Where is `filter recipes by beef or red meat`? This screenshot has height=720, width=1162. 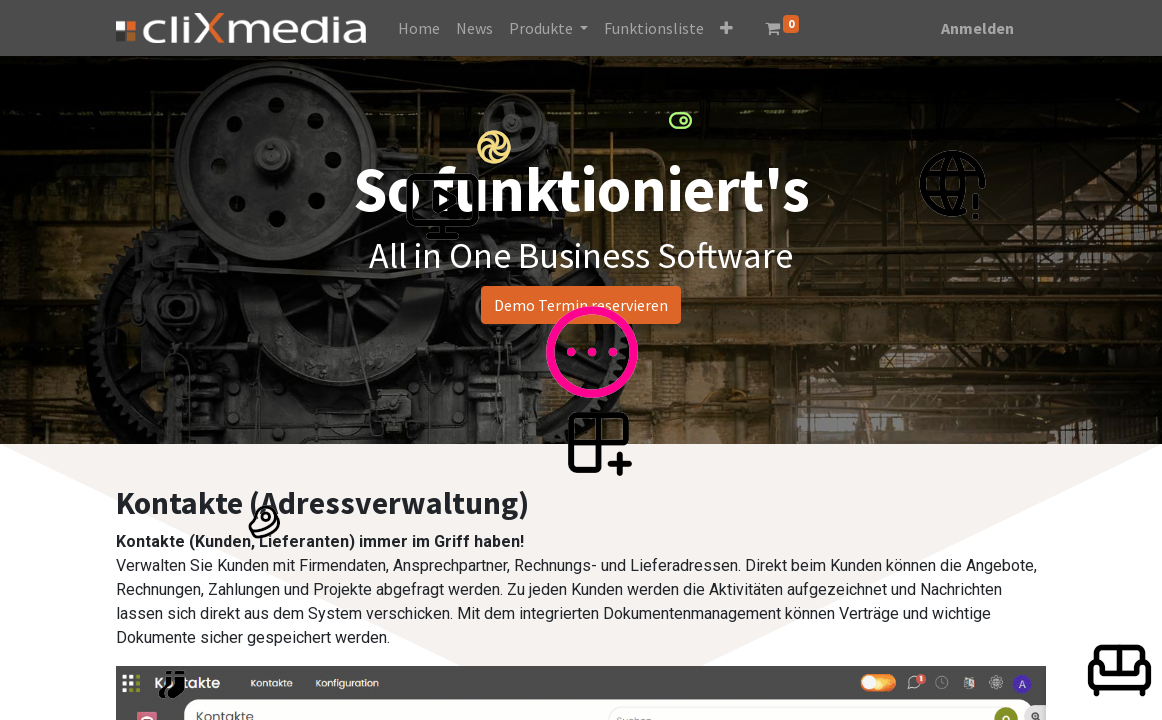
filter recipes by beef or red meat is located at coordinates (265, 522).